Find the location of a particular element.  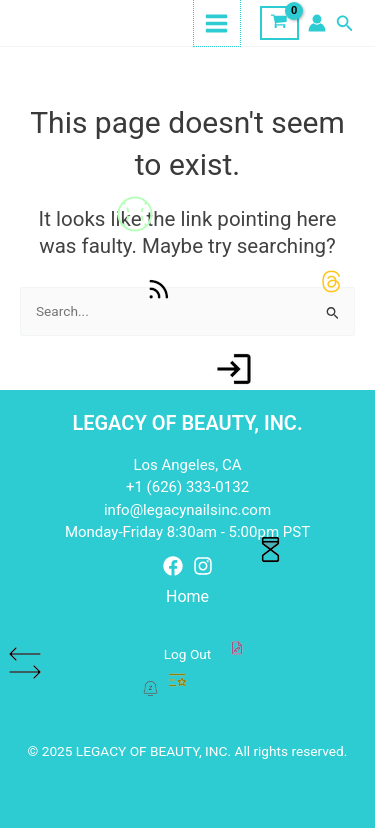

sign in to your account is located at coordinates (234, 369).